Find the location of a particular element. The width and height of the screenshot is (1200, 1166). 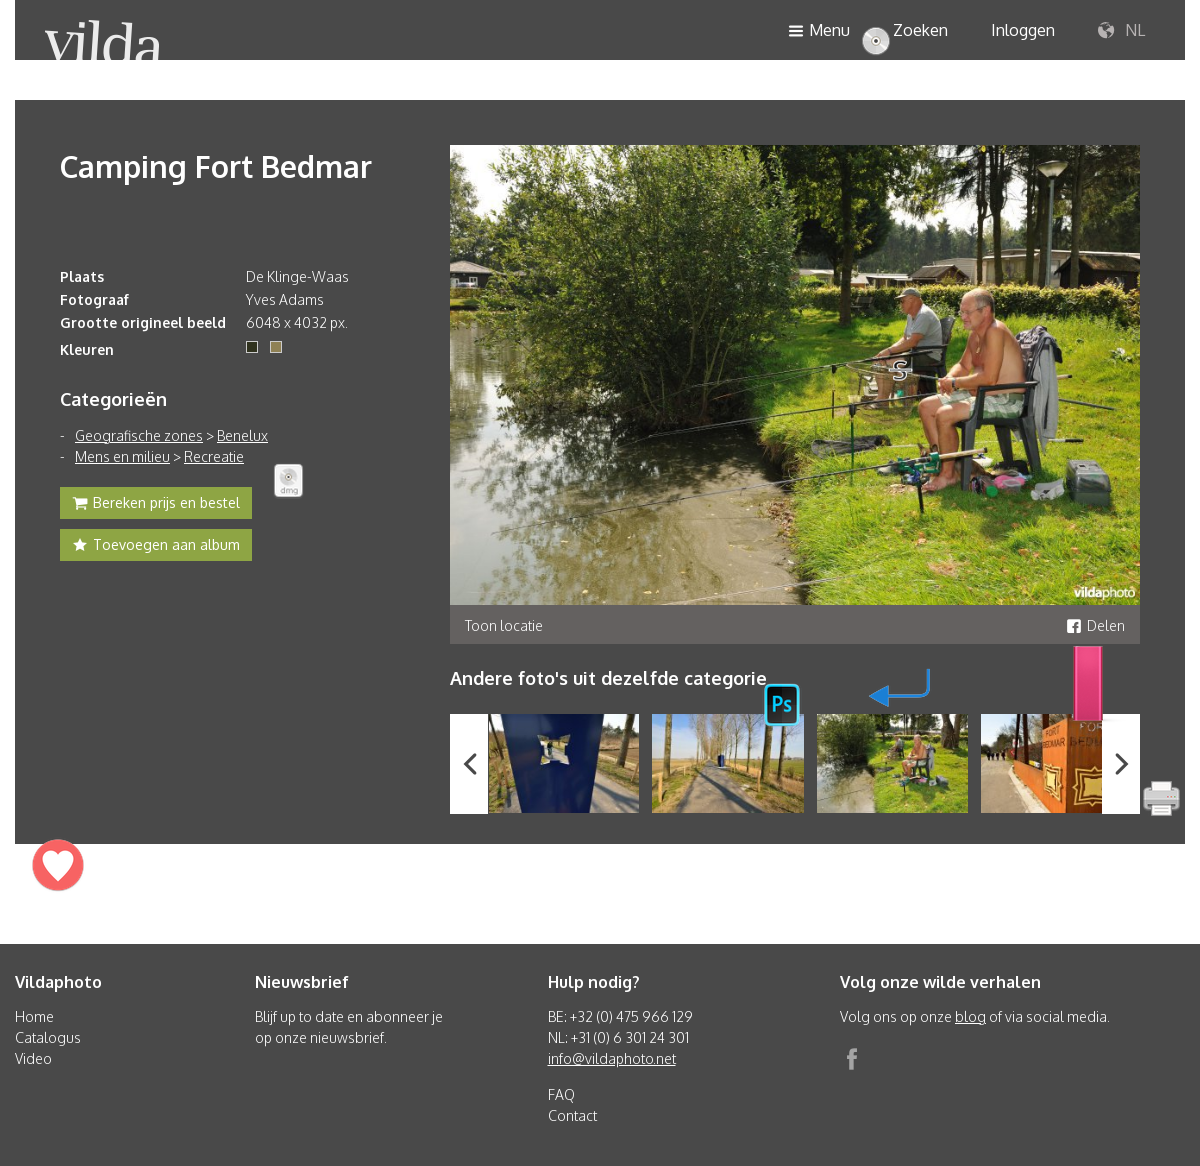

apply strikethrough formatting to selected text is located at coordinates (900, 370).